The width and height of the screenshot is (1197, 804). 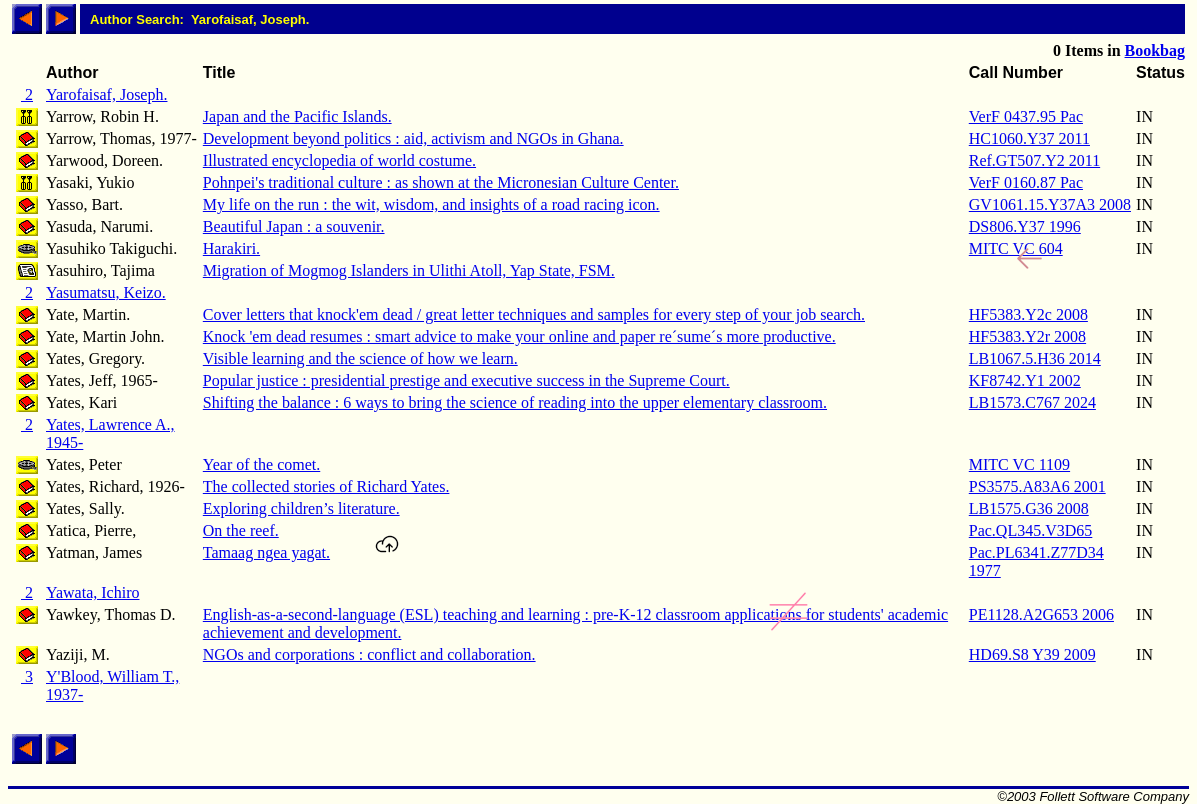 I want to click on indicates values are not equal or mismatched, so click(x=788, y=611).